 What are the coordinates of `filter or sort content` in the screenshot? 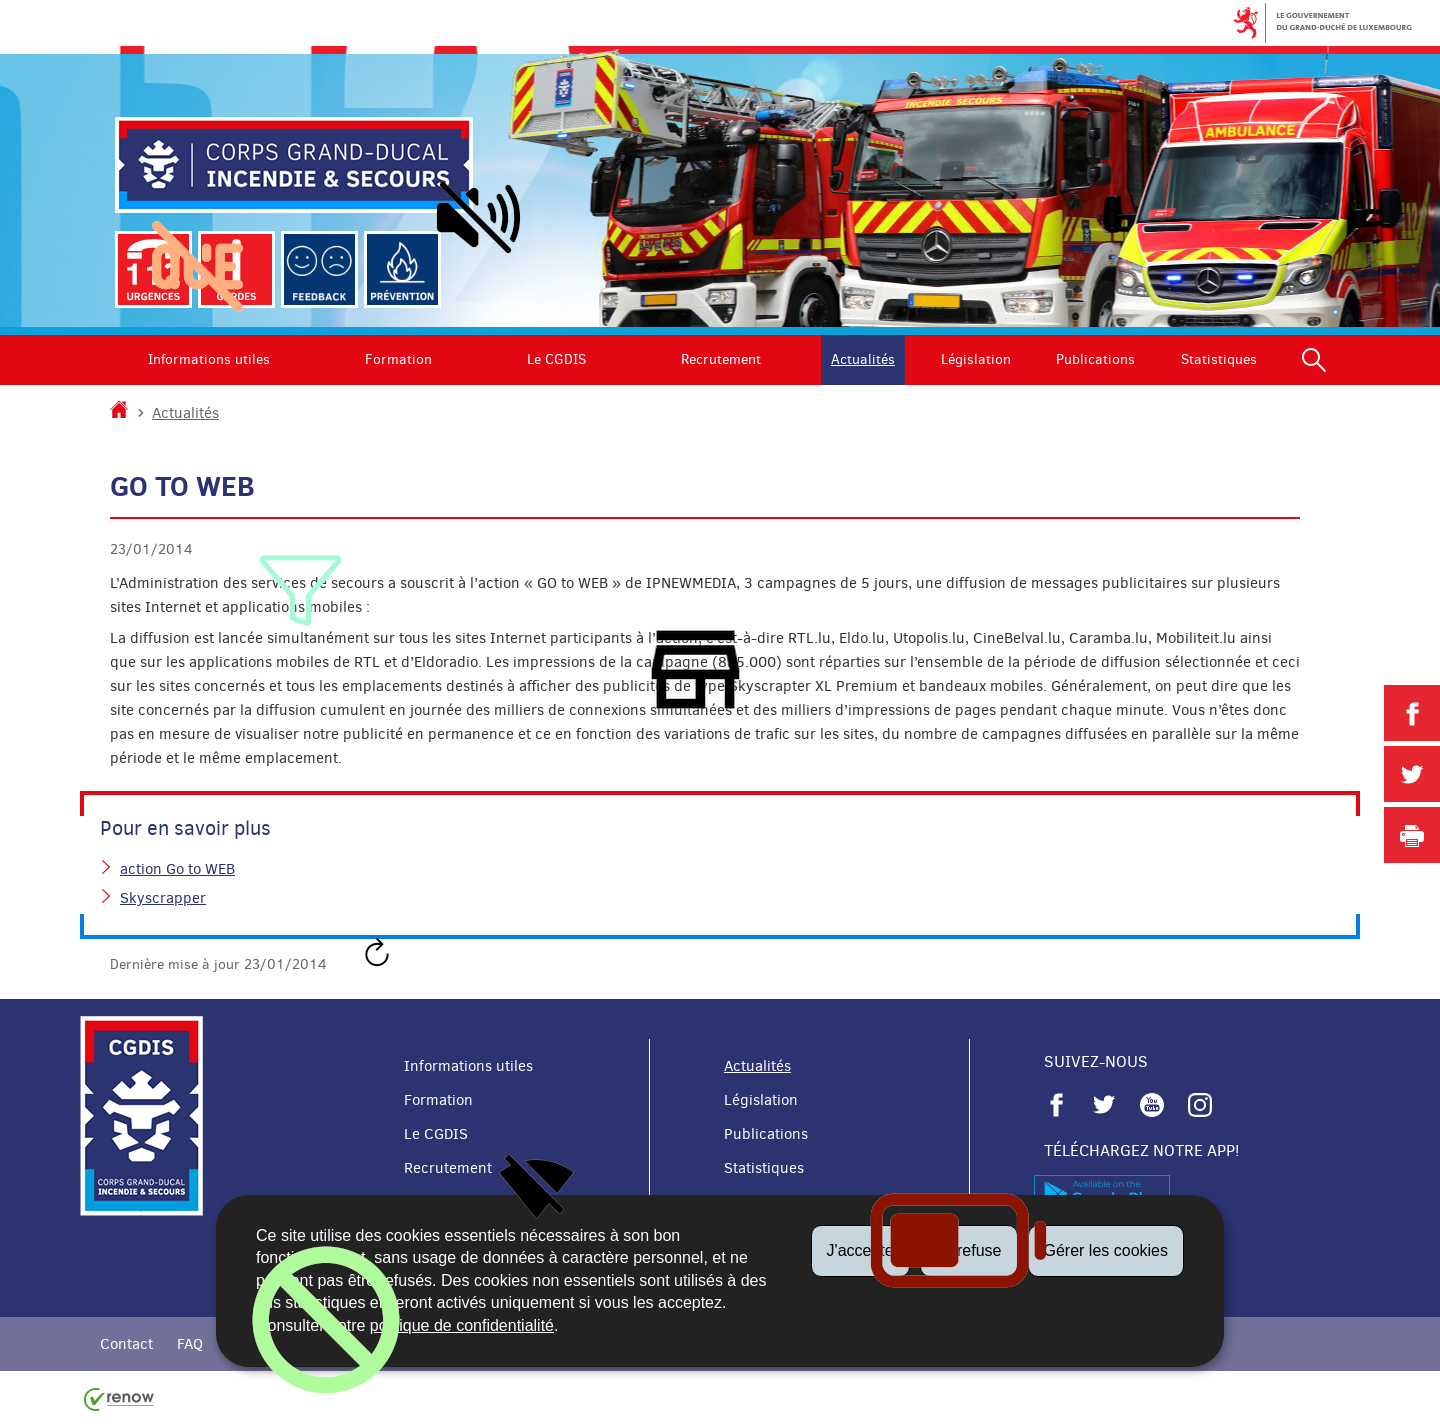 It's located at (300, 590).